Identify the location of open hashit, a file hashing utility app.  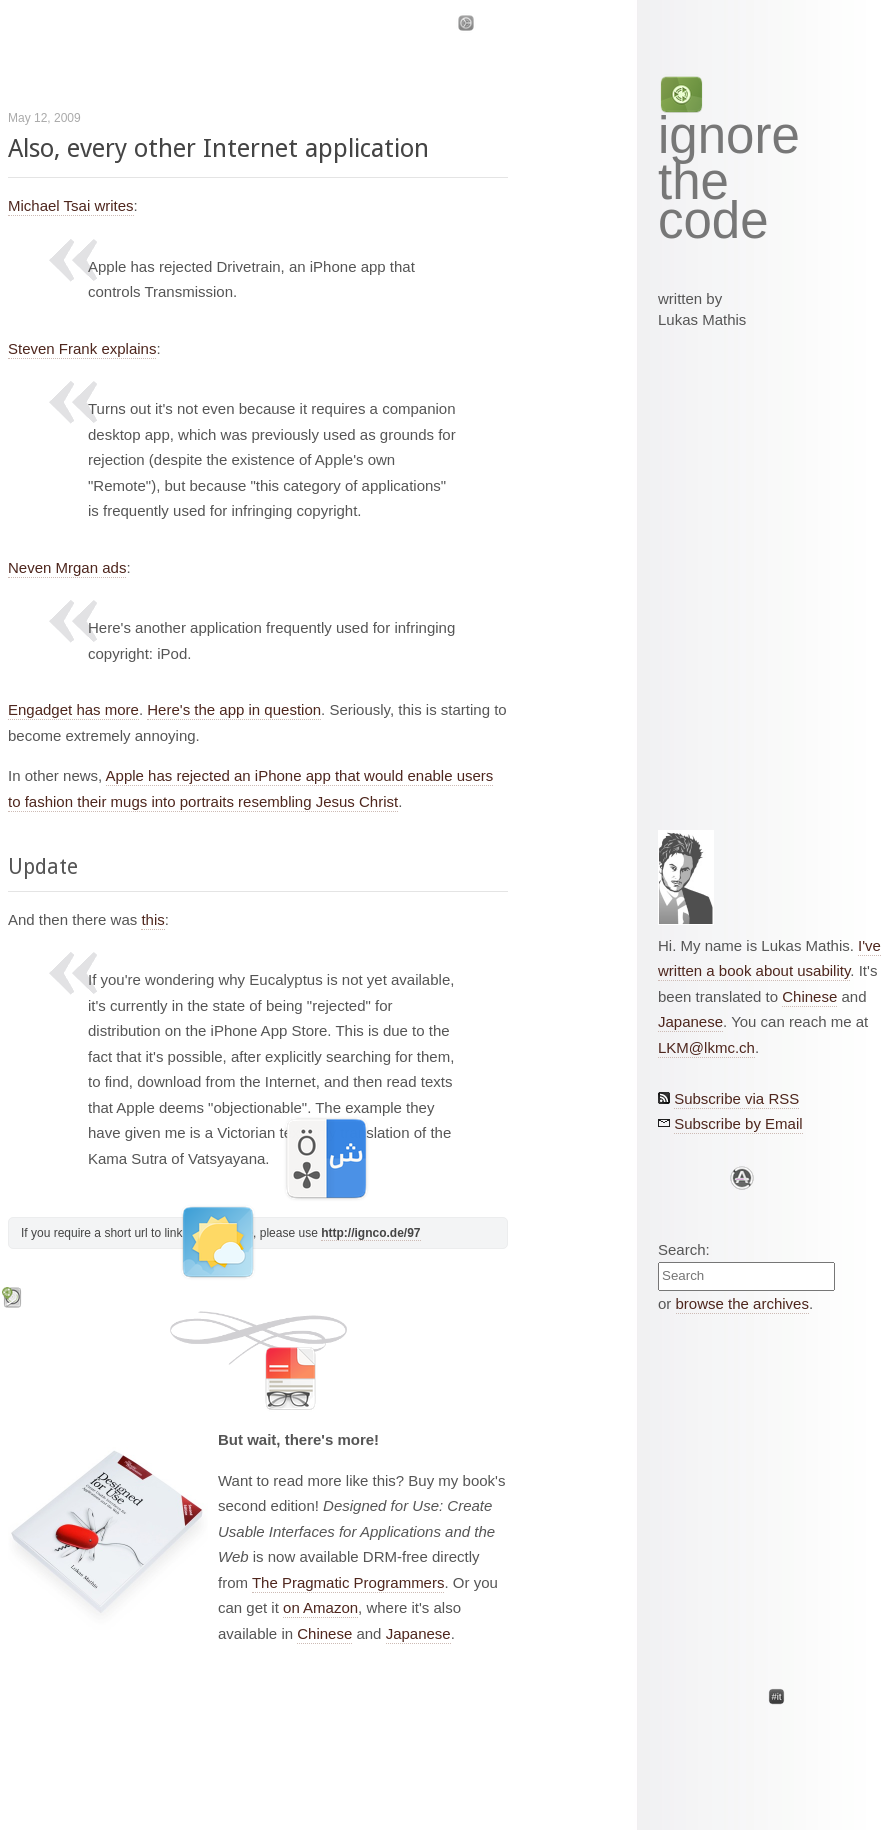
(776, 1696).